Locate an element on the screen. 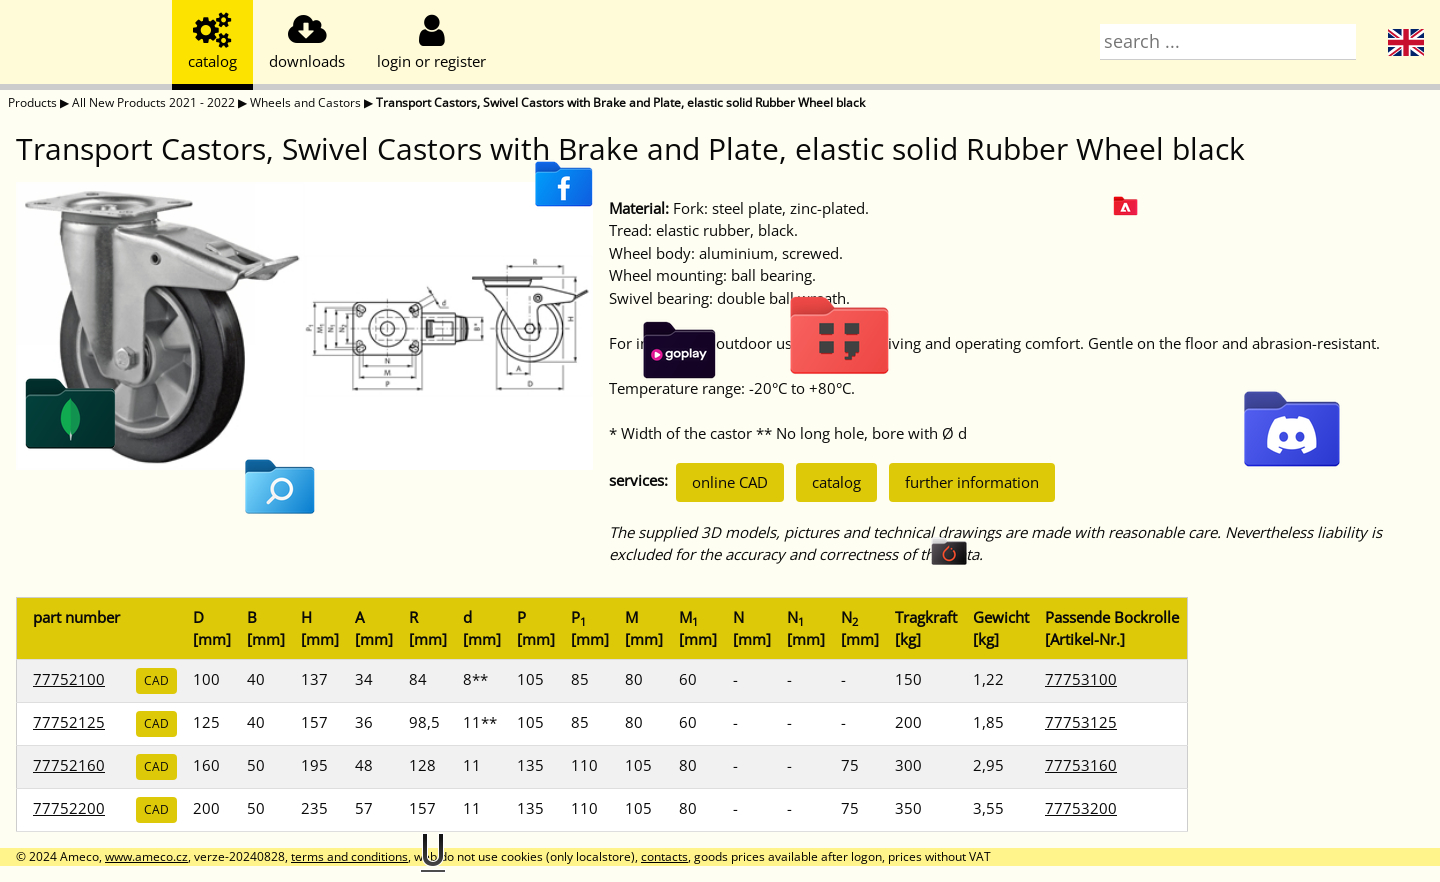 This screenshot has width=1440, height=882. apply underline formatting to selected text is located at coordinates (433, 853).